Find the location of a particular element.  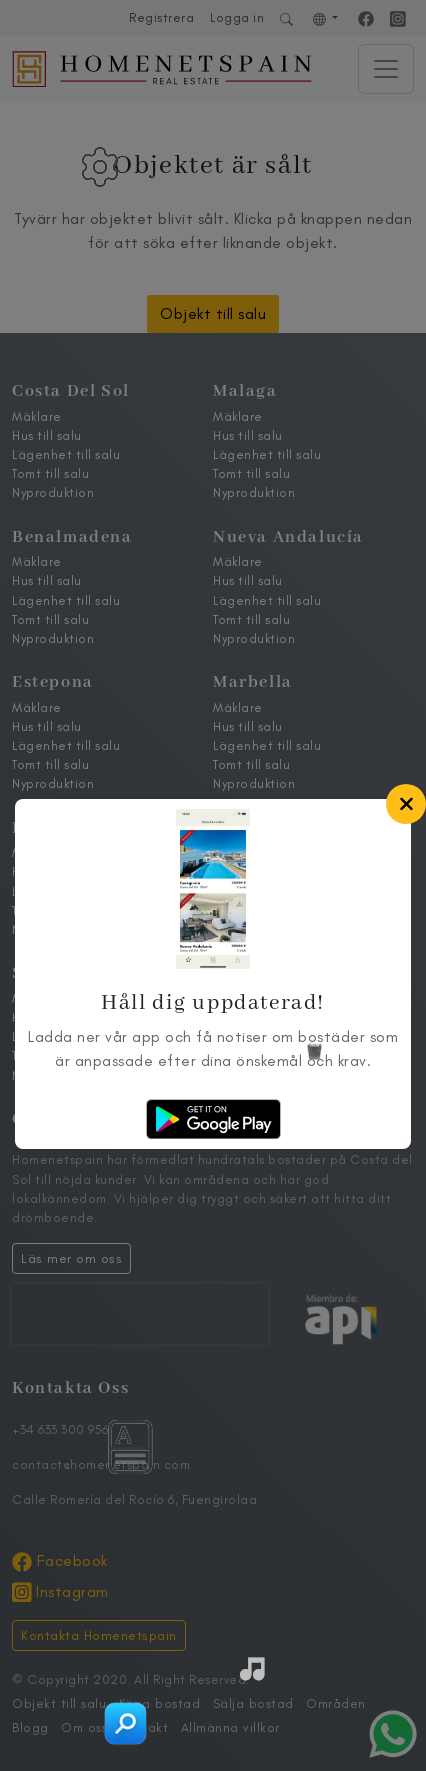

access system settings is located at coordinates (100, 167).